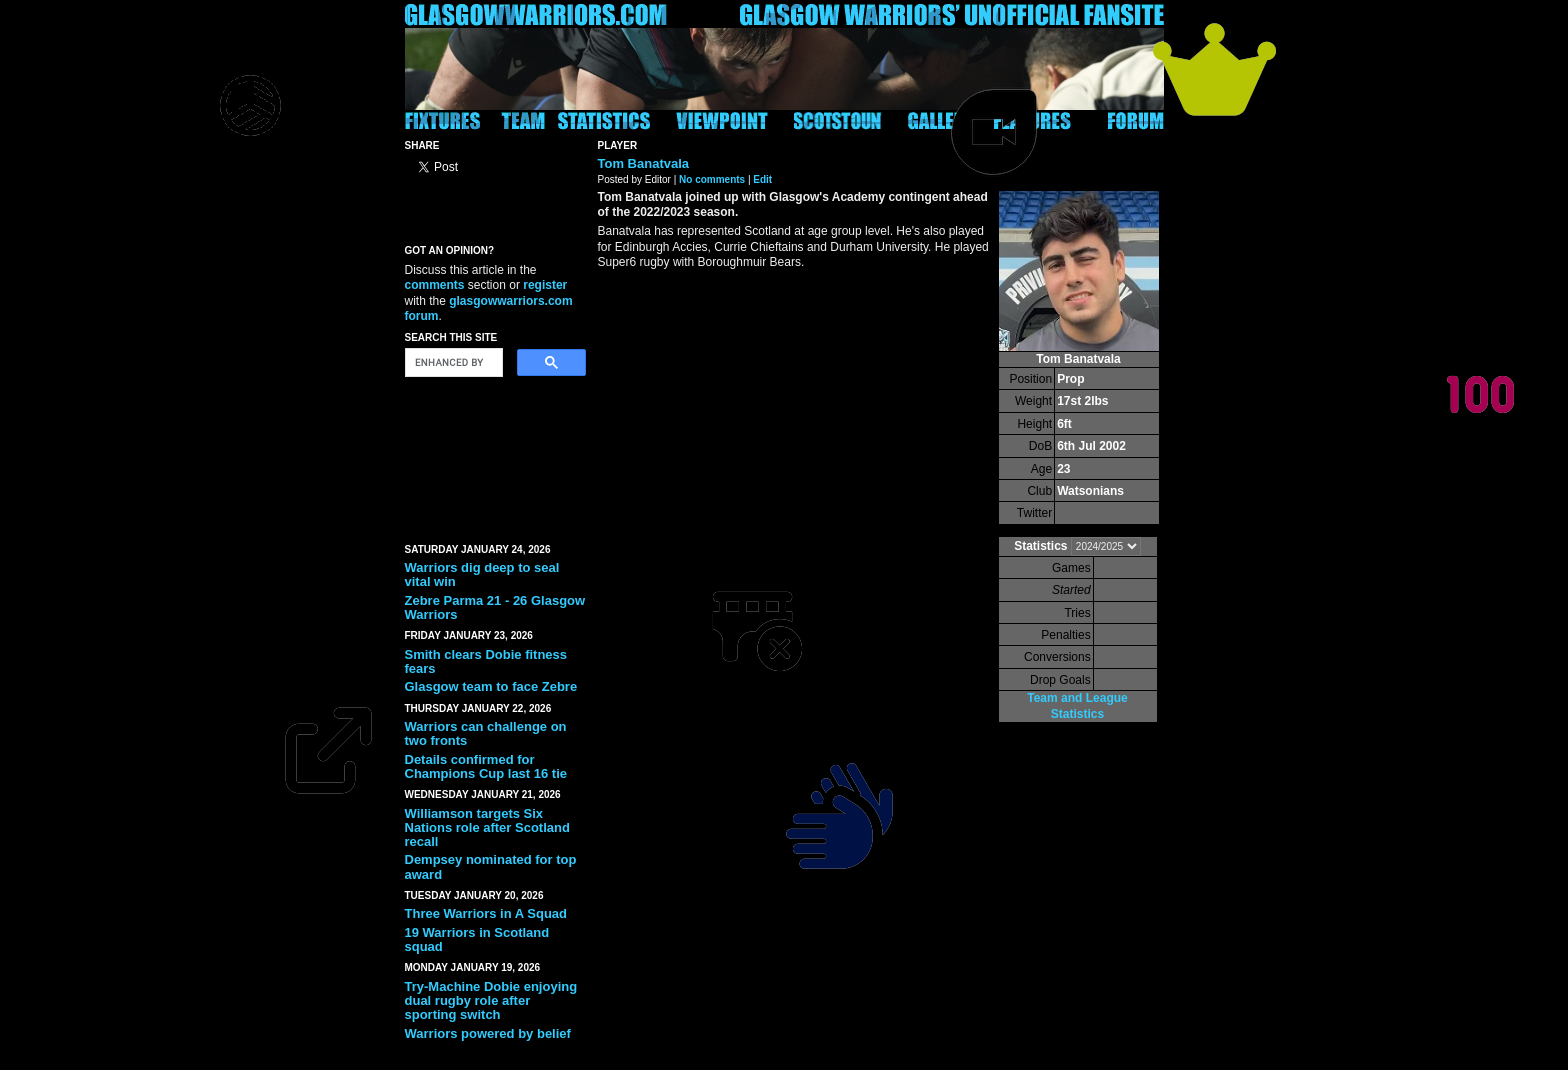  I want to click on enable sign language interpretation, so click(839, 815).